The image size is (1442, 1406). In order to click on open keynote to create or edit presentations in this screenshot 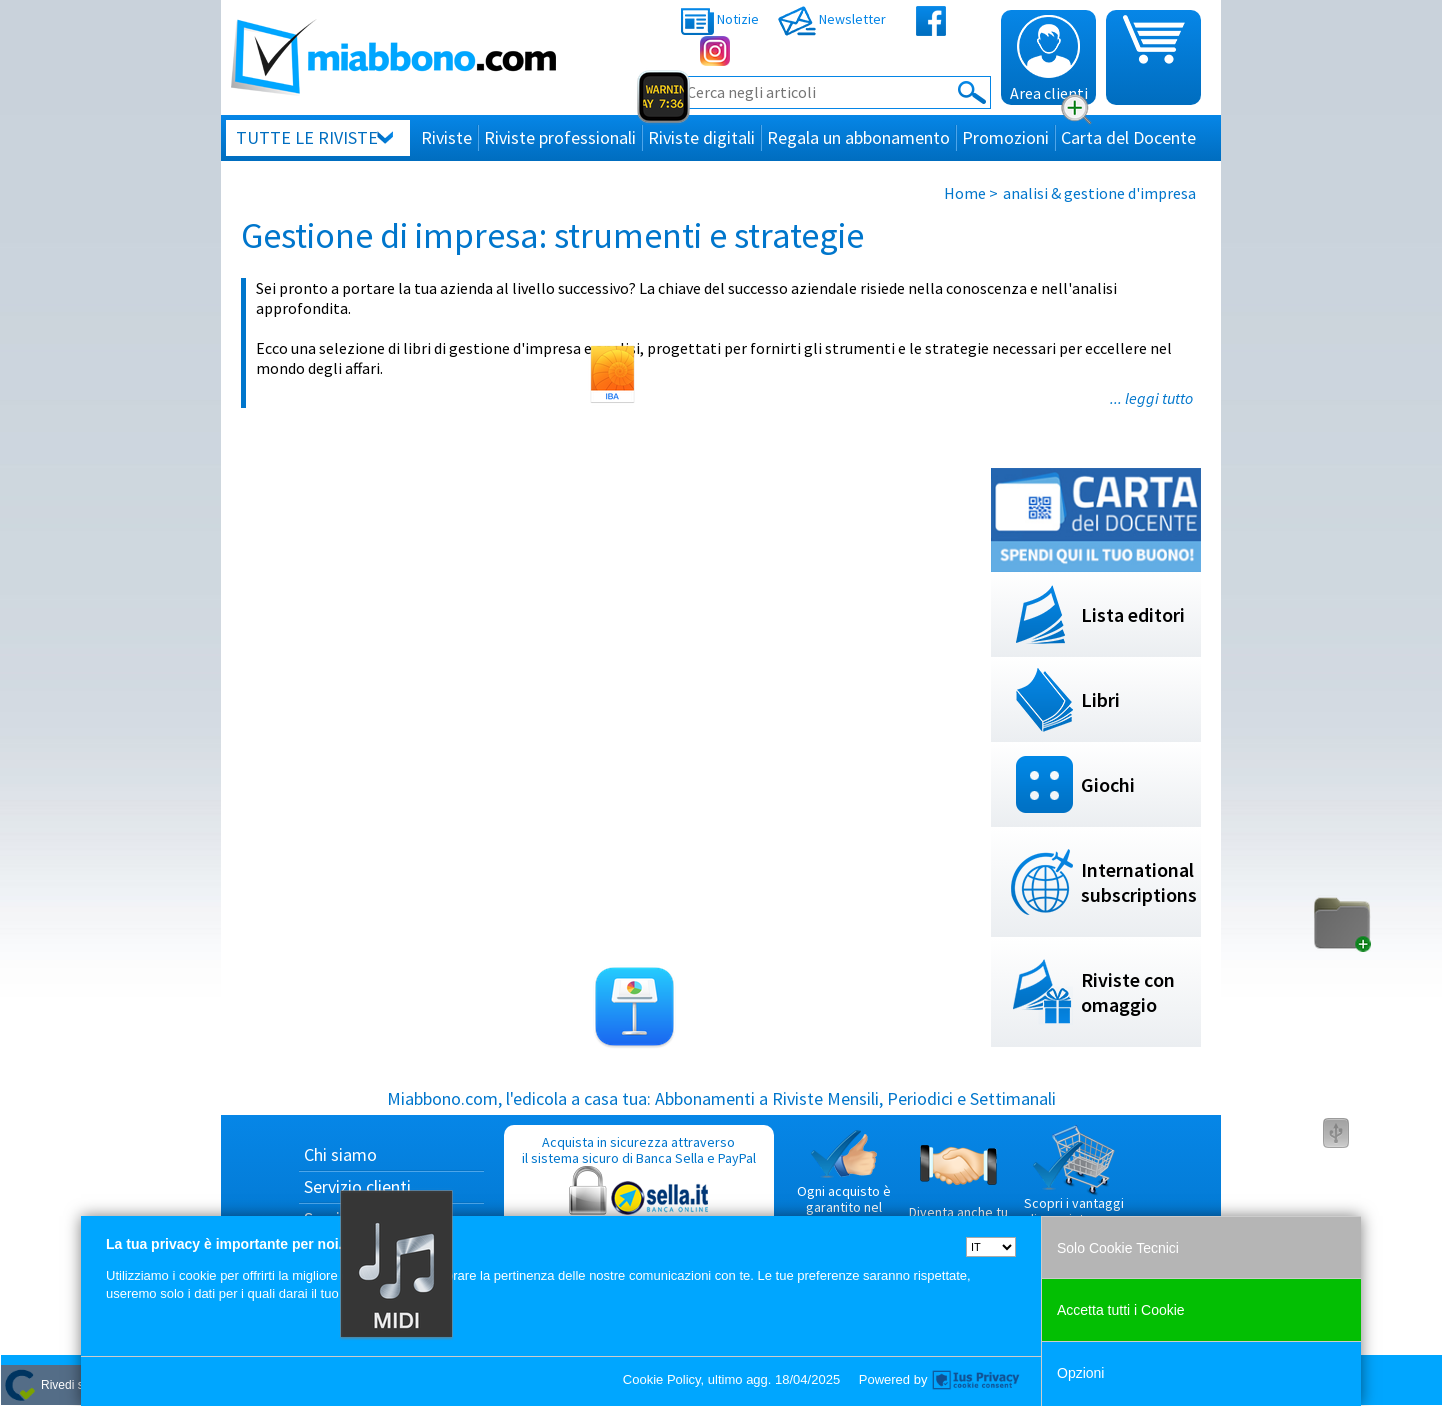, I will do `click(634, 1006)`.